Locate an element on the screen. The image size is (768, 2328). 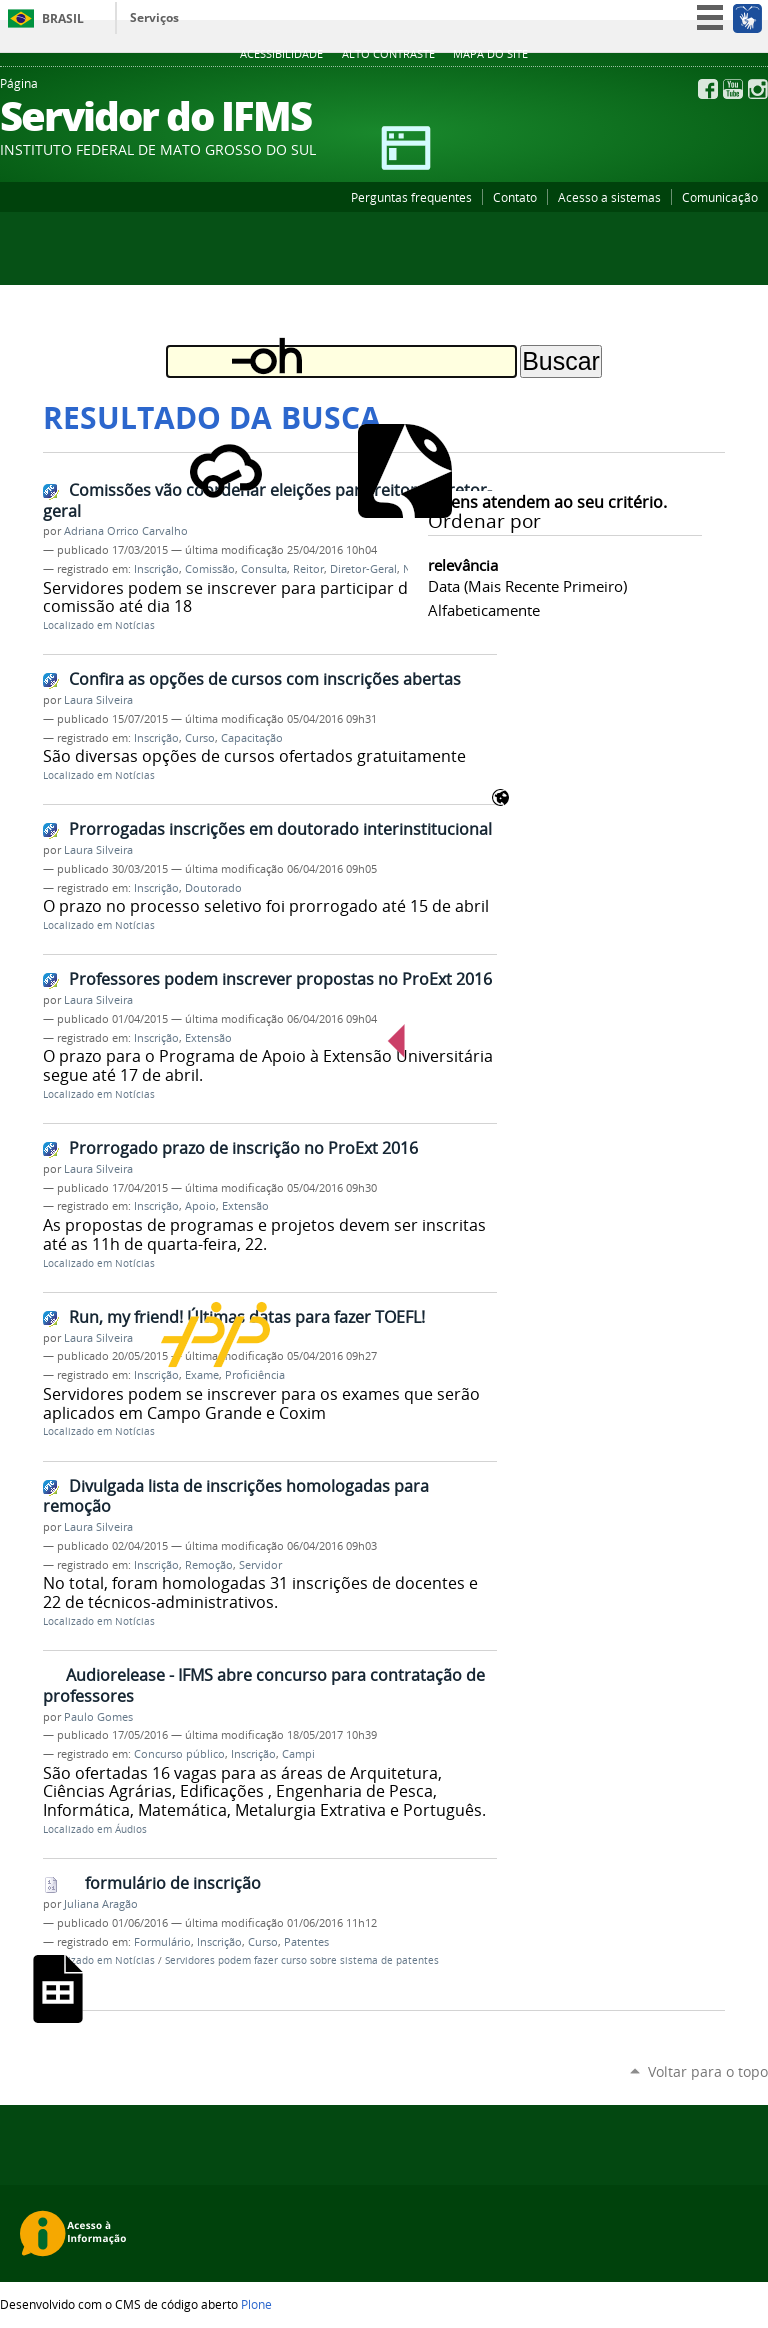
open EasyEDA circuit design application is located at coordinates (226, 471).